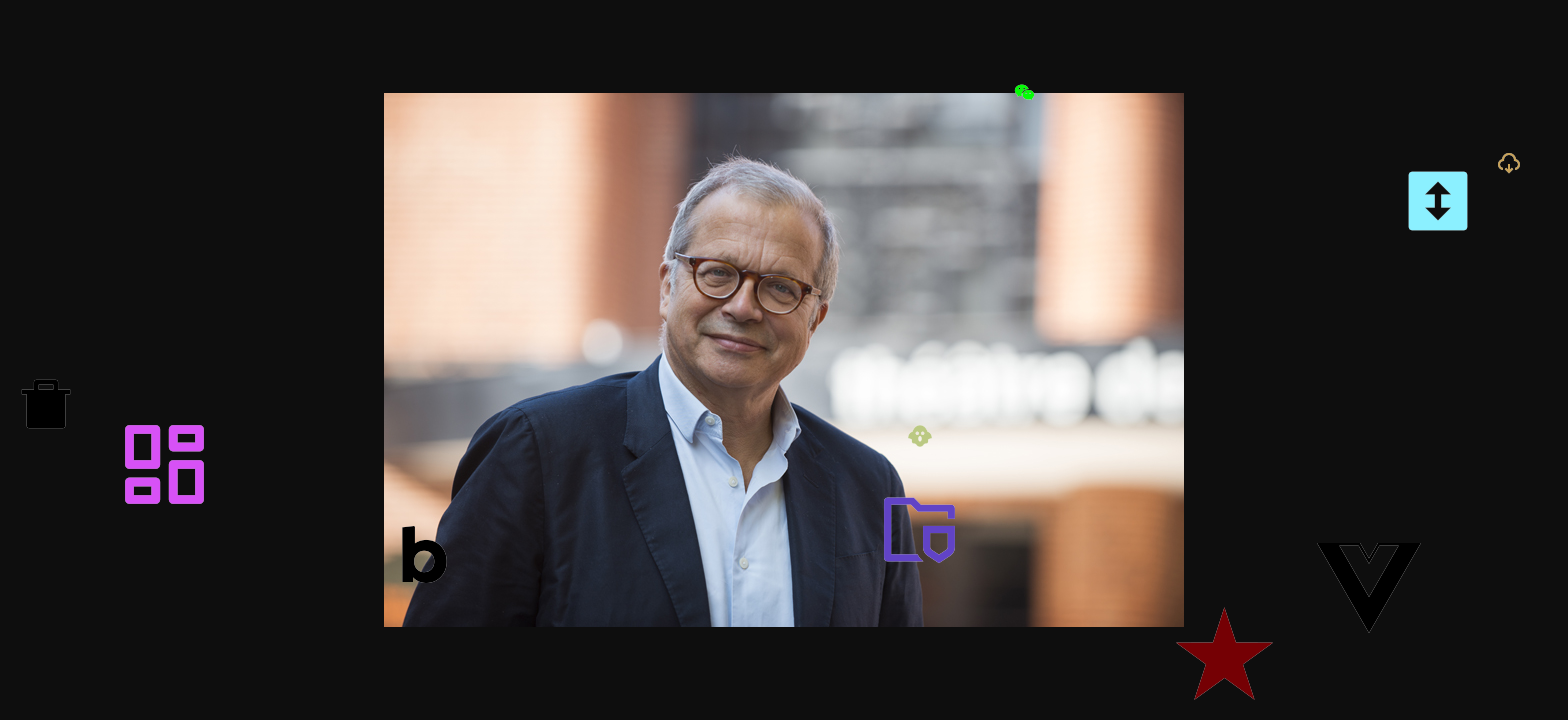 The height and width of the screenshot is (720, 1568). Describe the element at coordinates (919, 529) in the screenshot. I see `access protected or secure files` at that location.